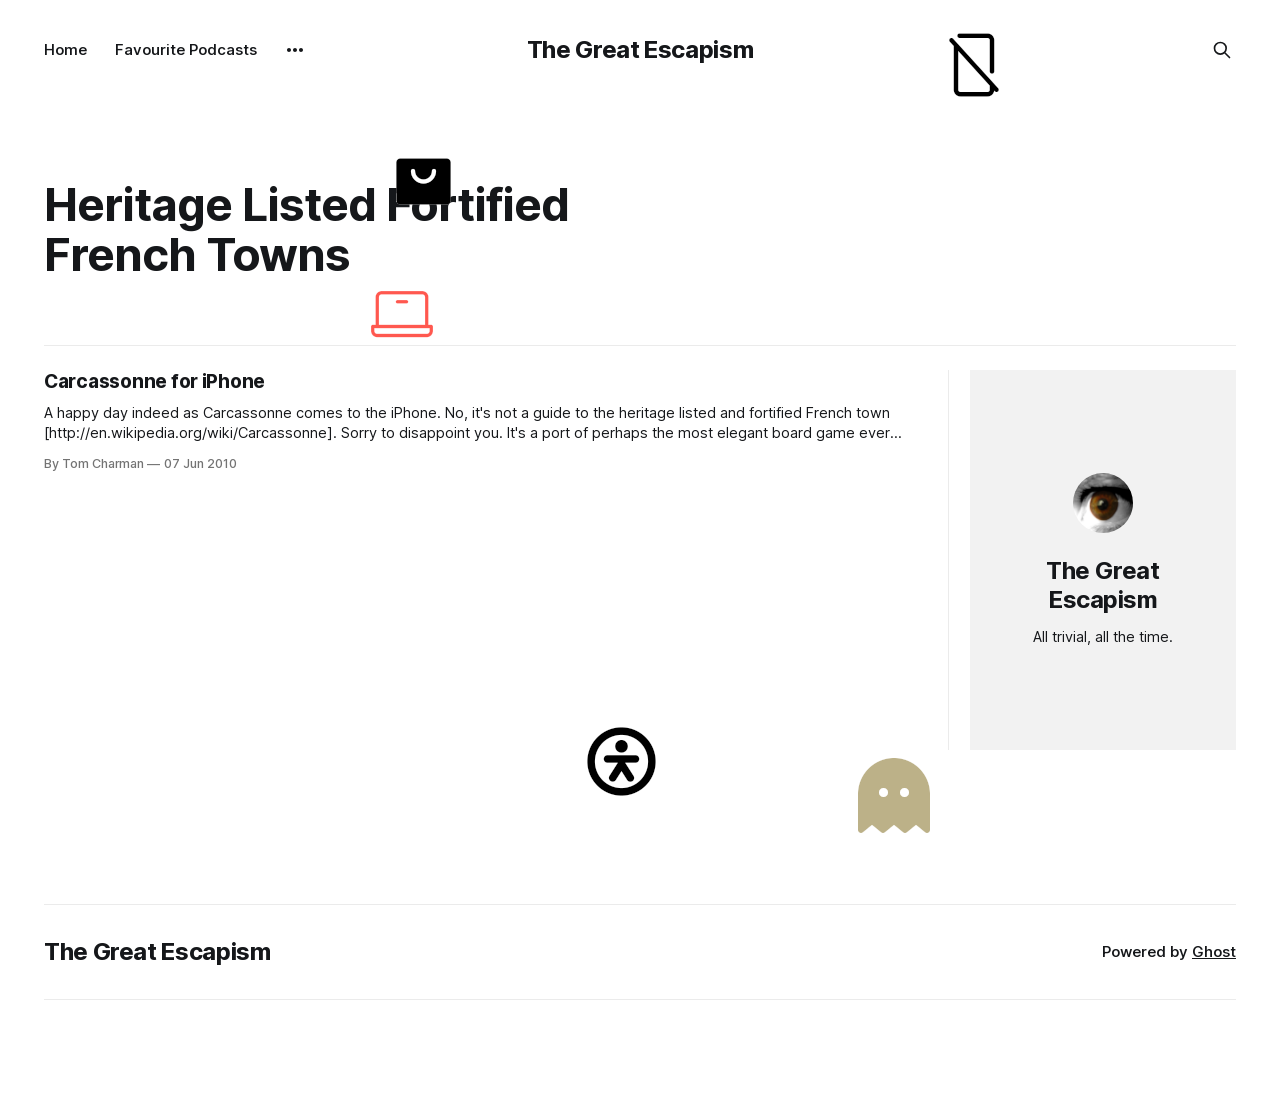 The height and width of the screenshot is (1100, 1280). I want to click on view your shopping bag, so click(423, 181).